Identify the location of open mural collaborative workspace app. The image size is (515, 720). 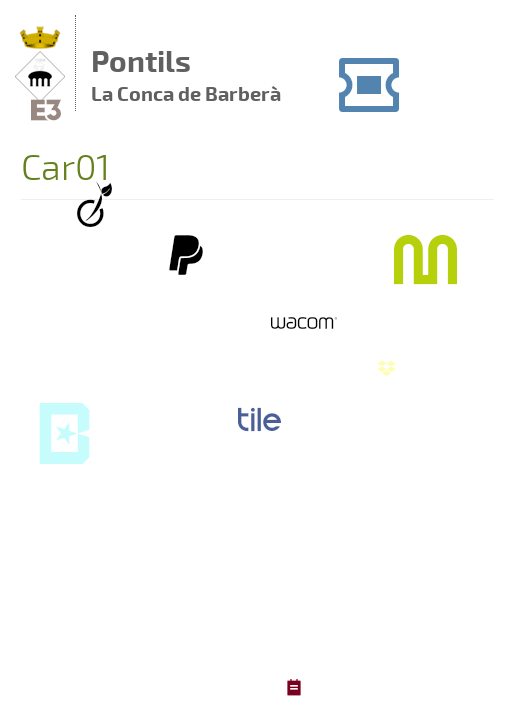
(425, 259).